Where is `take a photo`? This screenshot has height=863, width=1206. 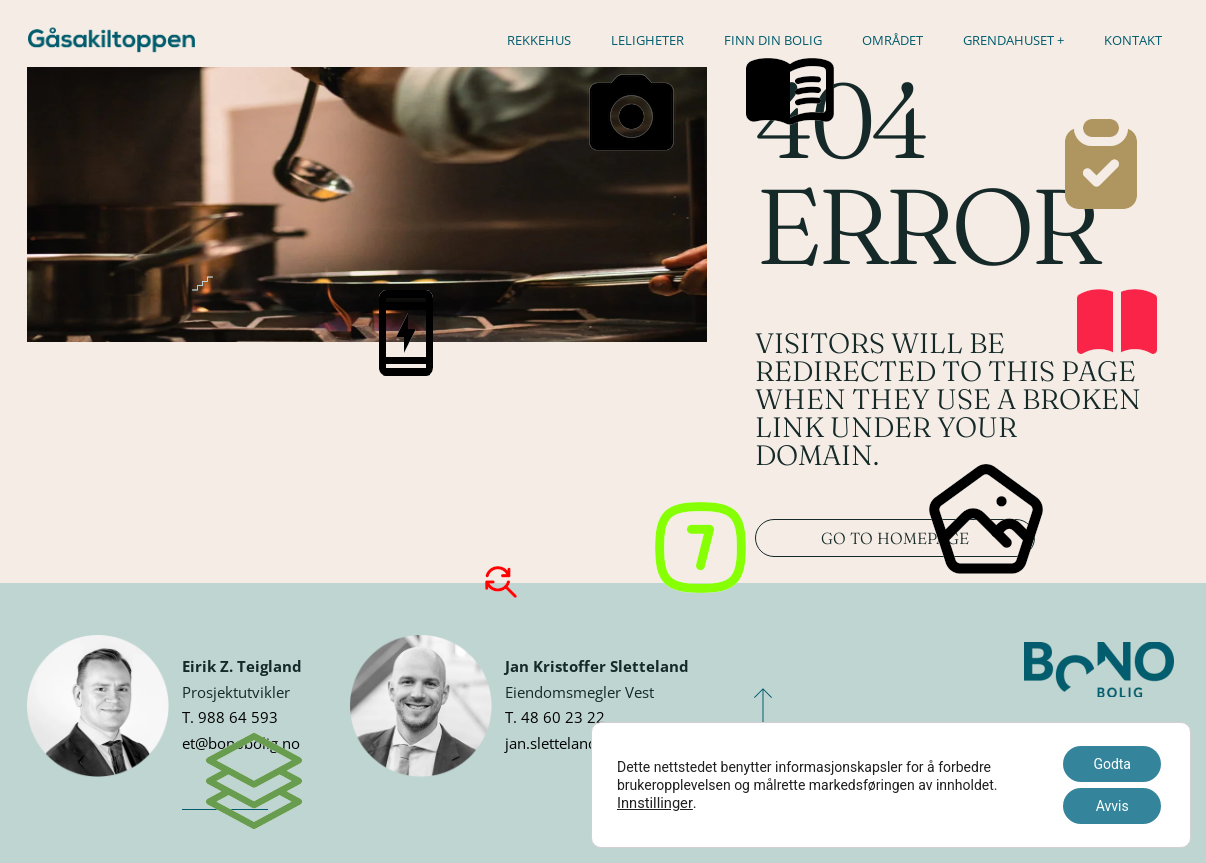 take a photo is located at coordinates (631, 116).